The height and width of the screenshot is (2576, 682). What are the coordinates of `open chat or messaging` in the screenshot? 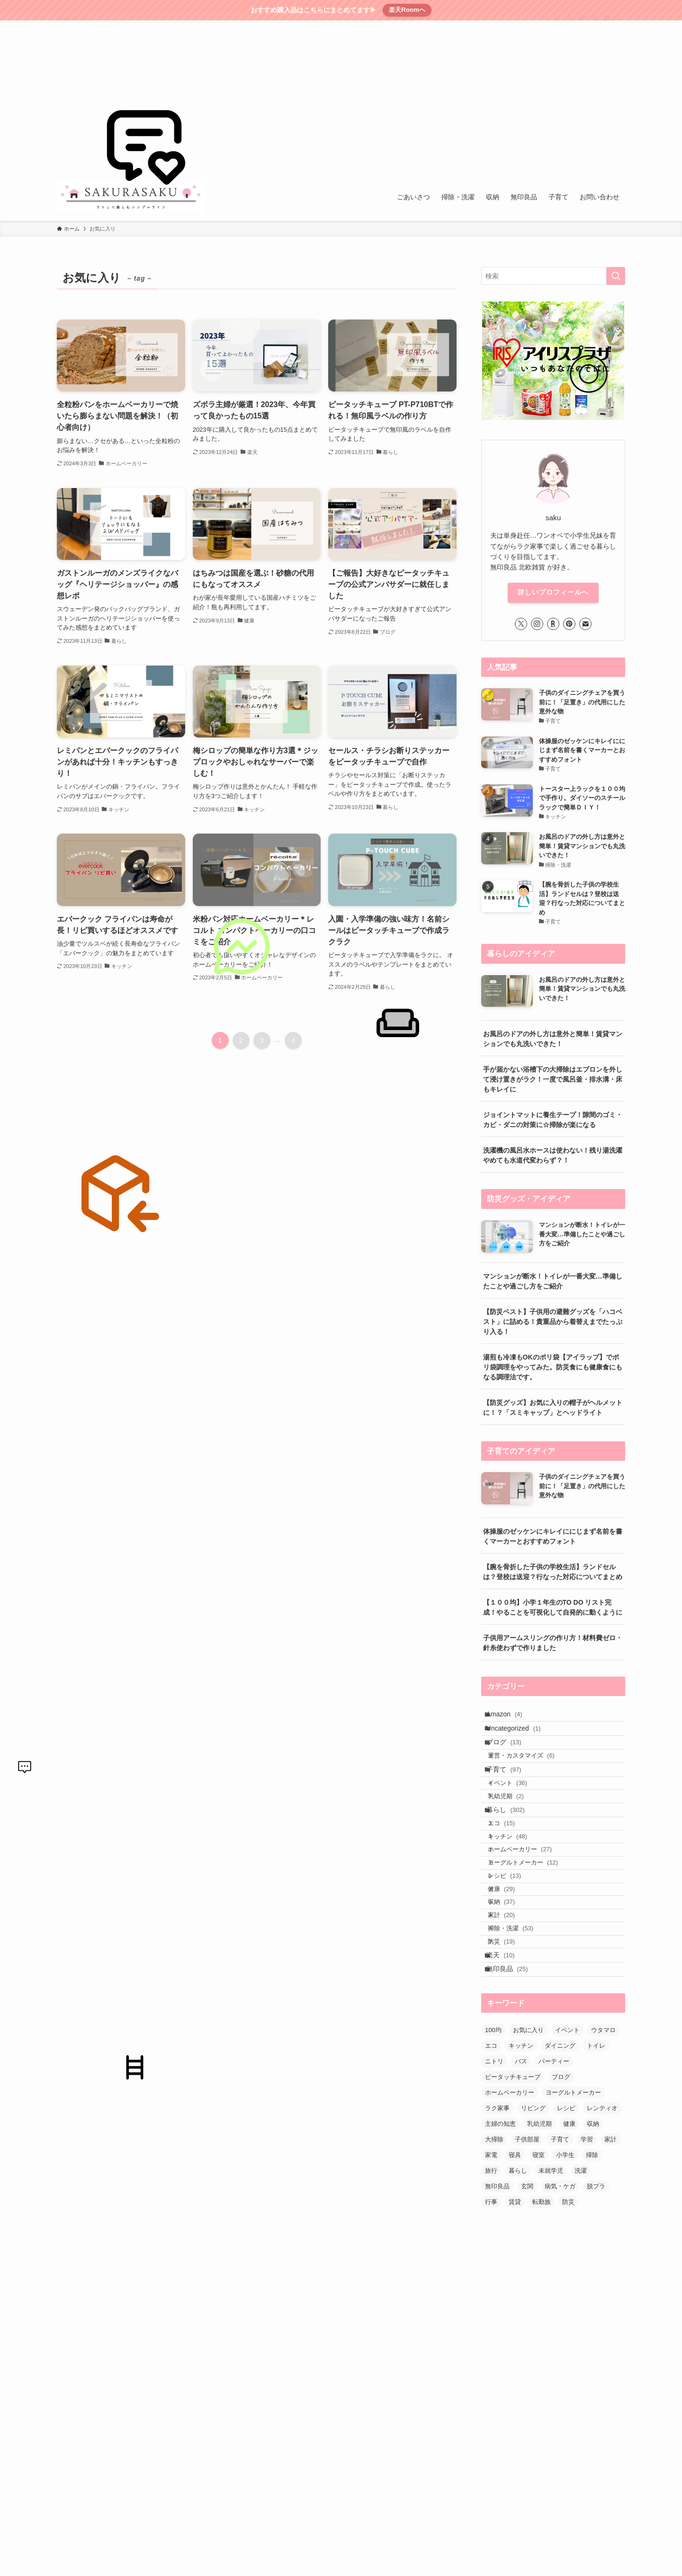 It's located at (25, 1767).